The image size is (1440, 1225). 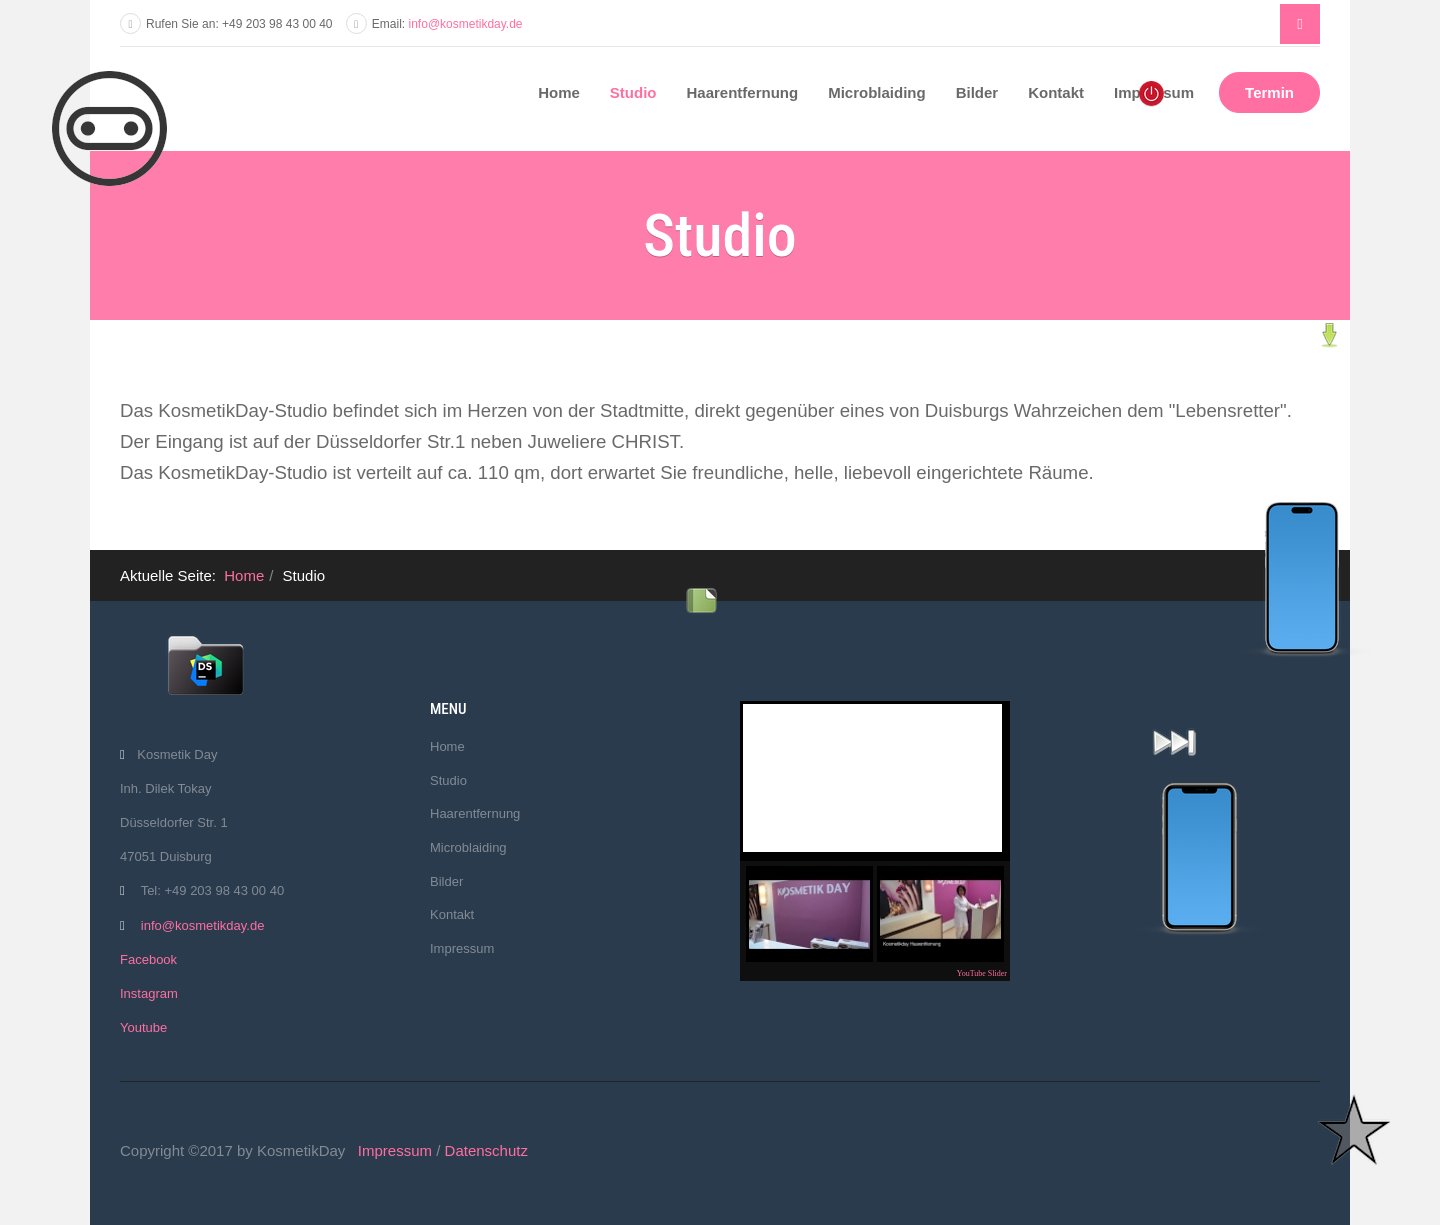 I want to click on iPhone 11 device icon, so click(x=1199, y=859).